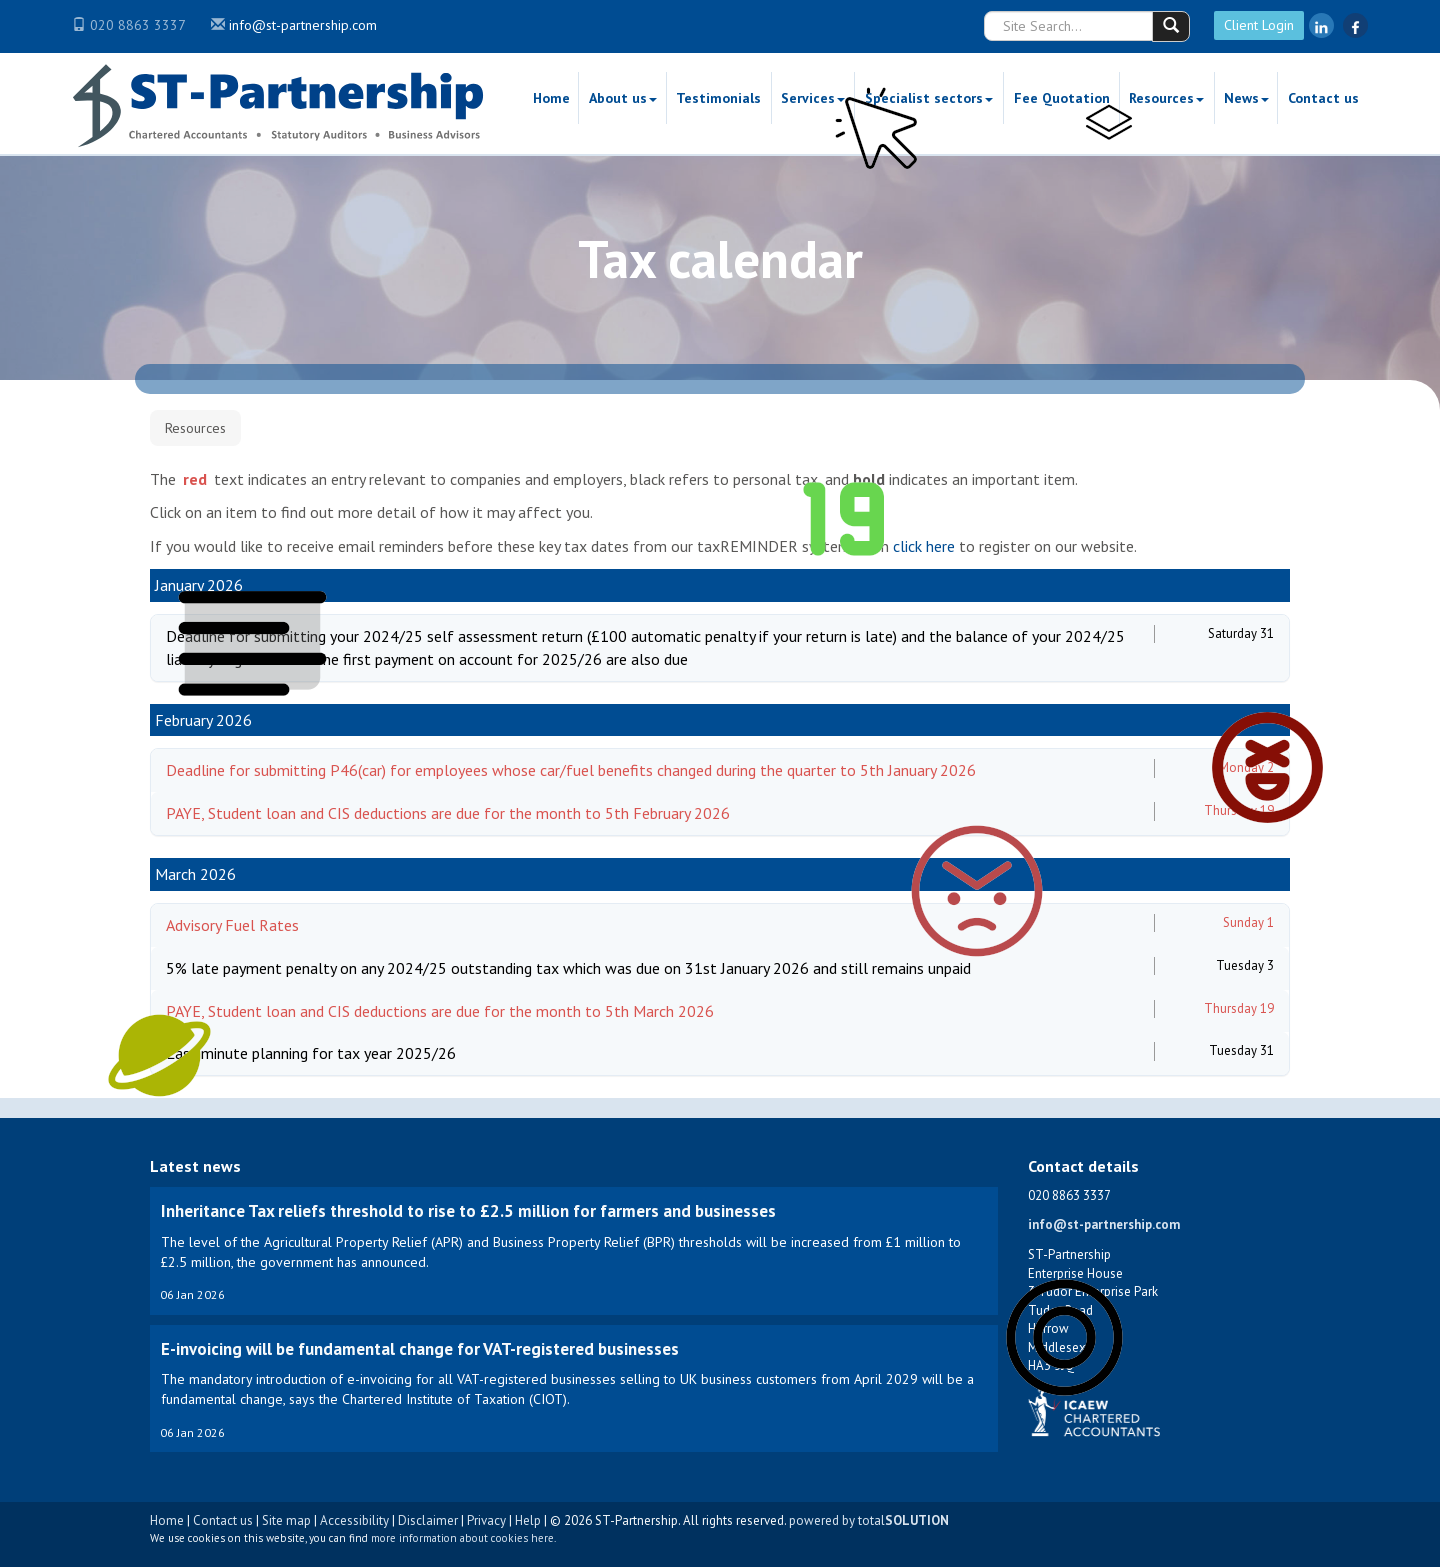 This screenshot has height=1567, width=1440. What do you see at coordinates (881, 133) in the screenshot?
I see `click or tap to interact` at bounding box center [881, 133].